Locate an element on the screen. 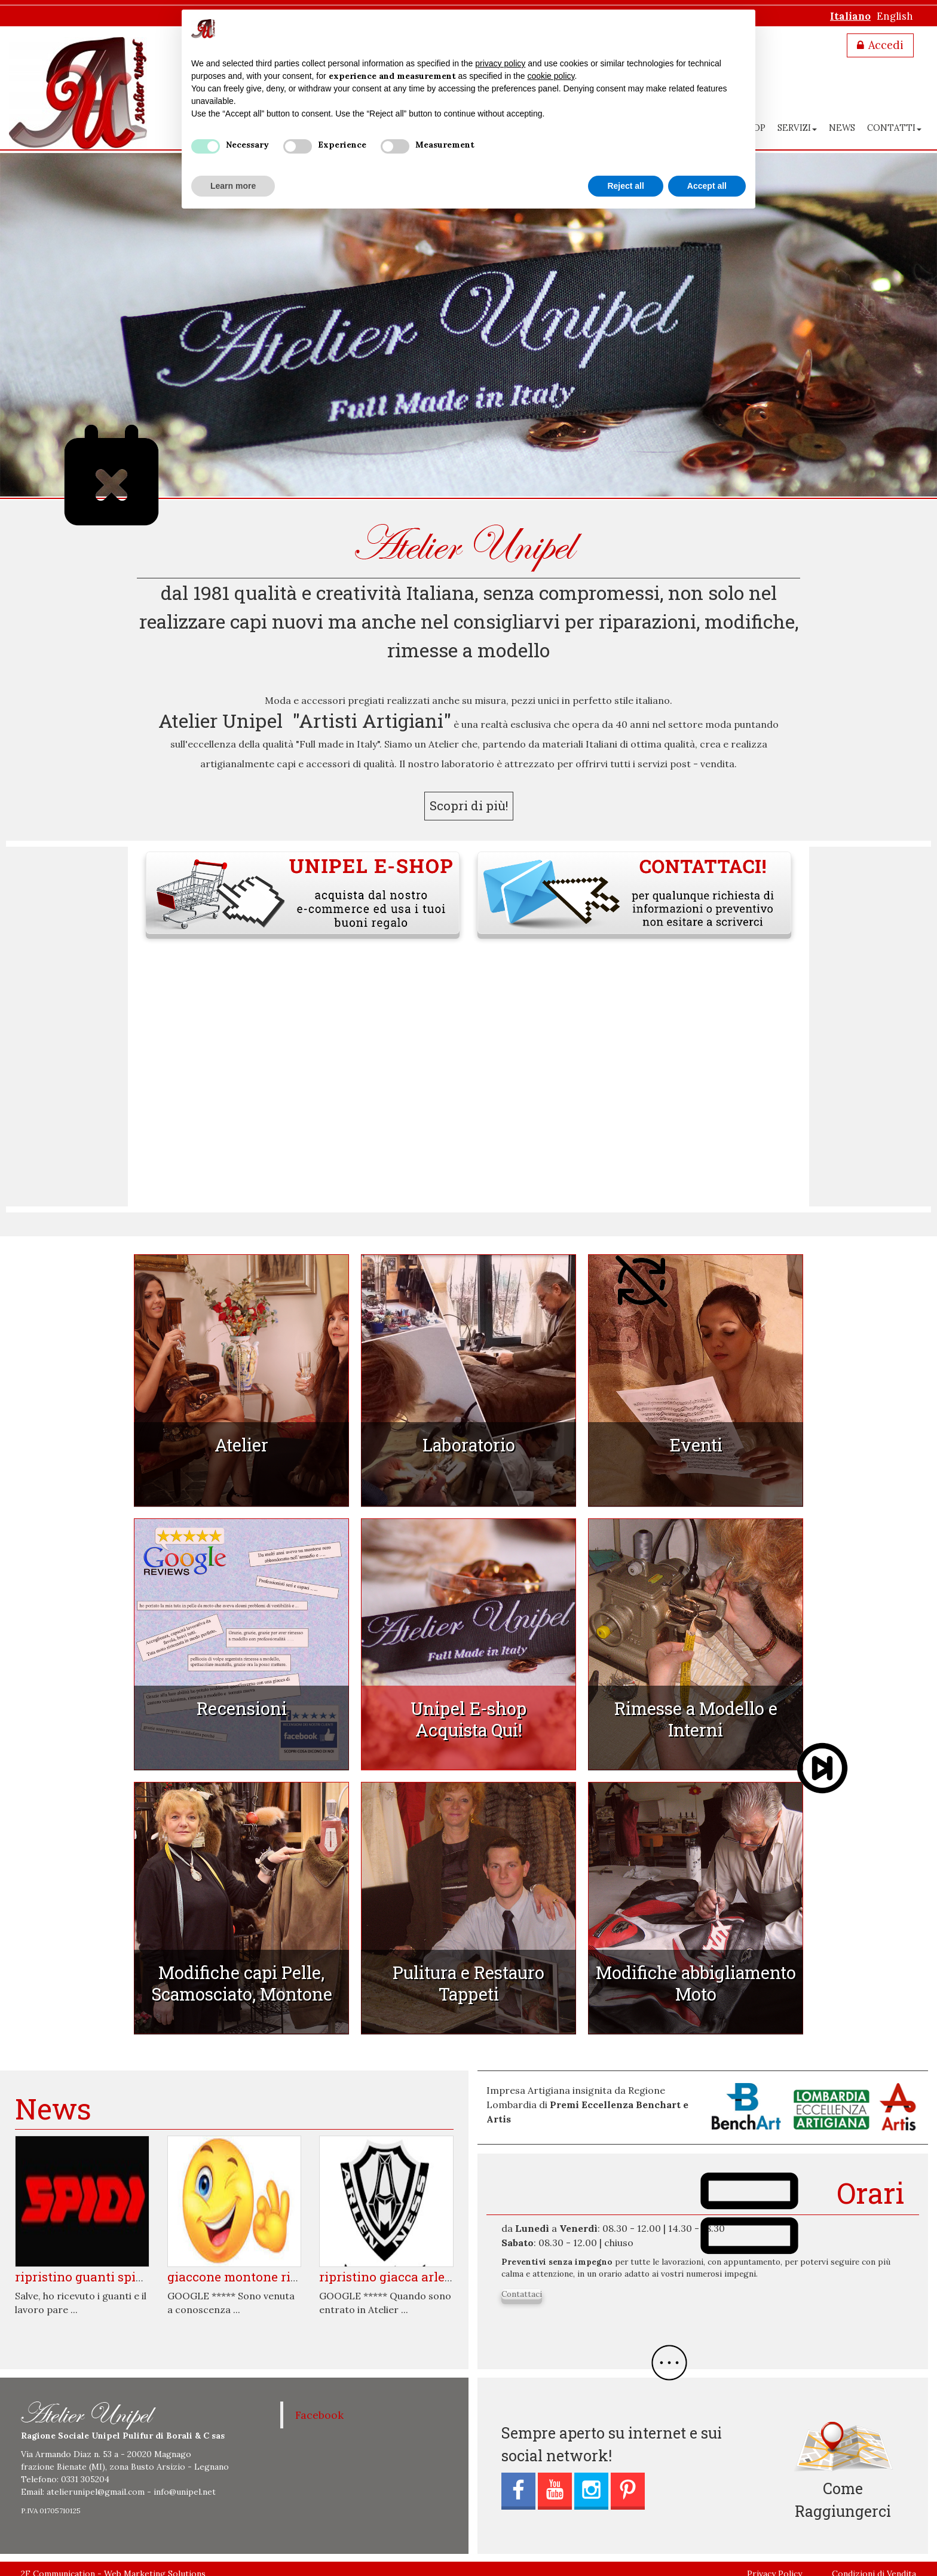 Image resolution: width=937 pixels, height=2576 pixels. auto-refresh disabled is located at coordinates (641, 1281).